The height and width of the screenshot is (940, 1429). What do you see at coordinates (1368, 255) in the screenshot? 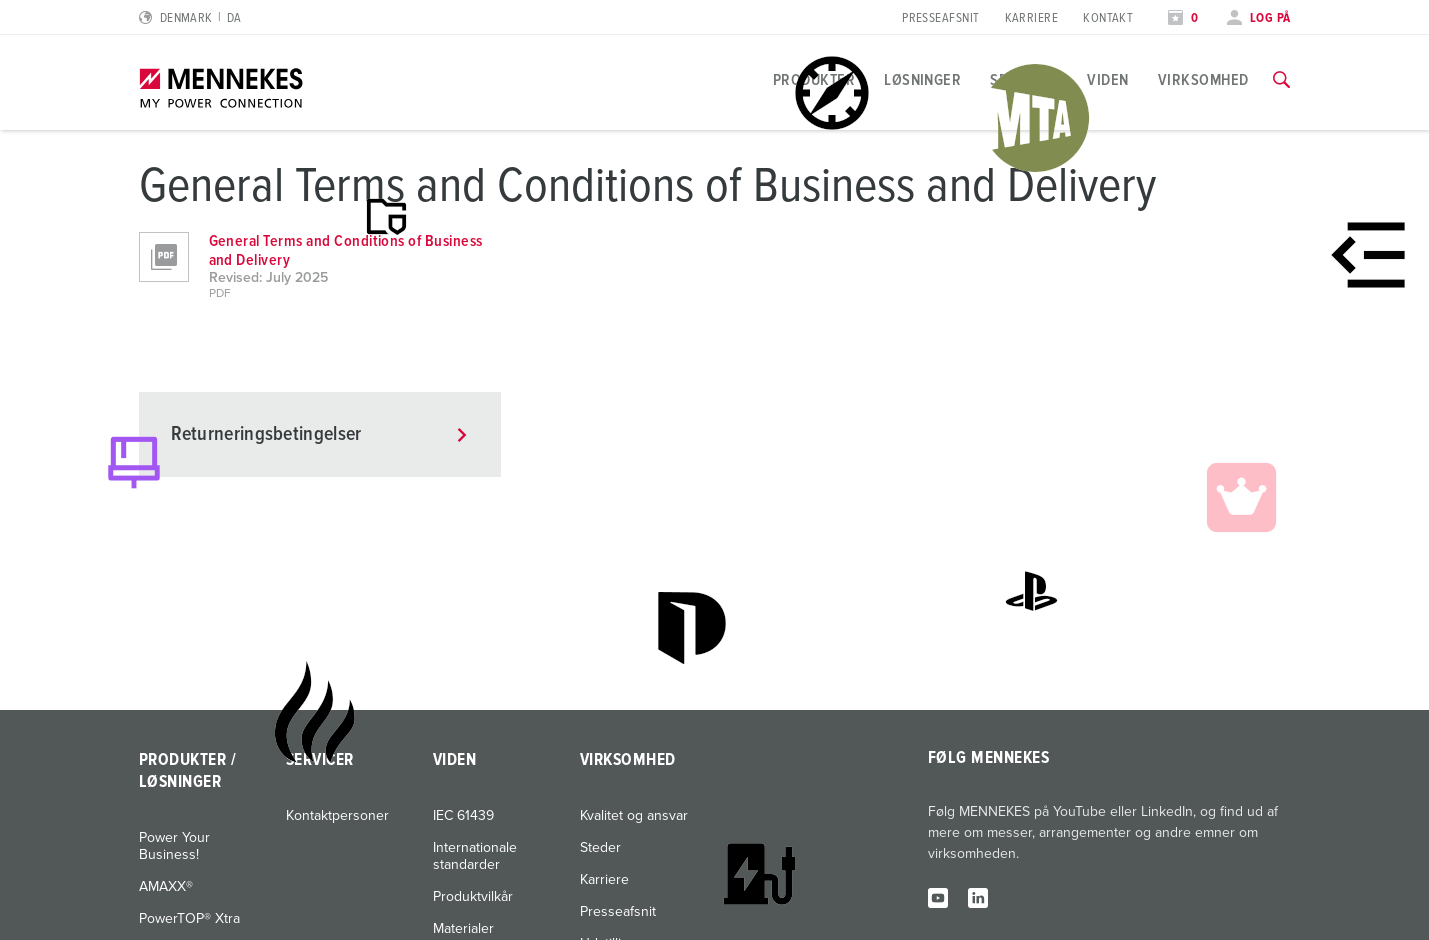
I see `collapse the sidebar menu` at bounding box center [1368, 255].